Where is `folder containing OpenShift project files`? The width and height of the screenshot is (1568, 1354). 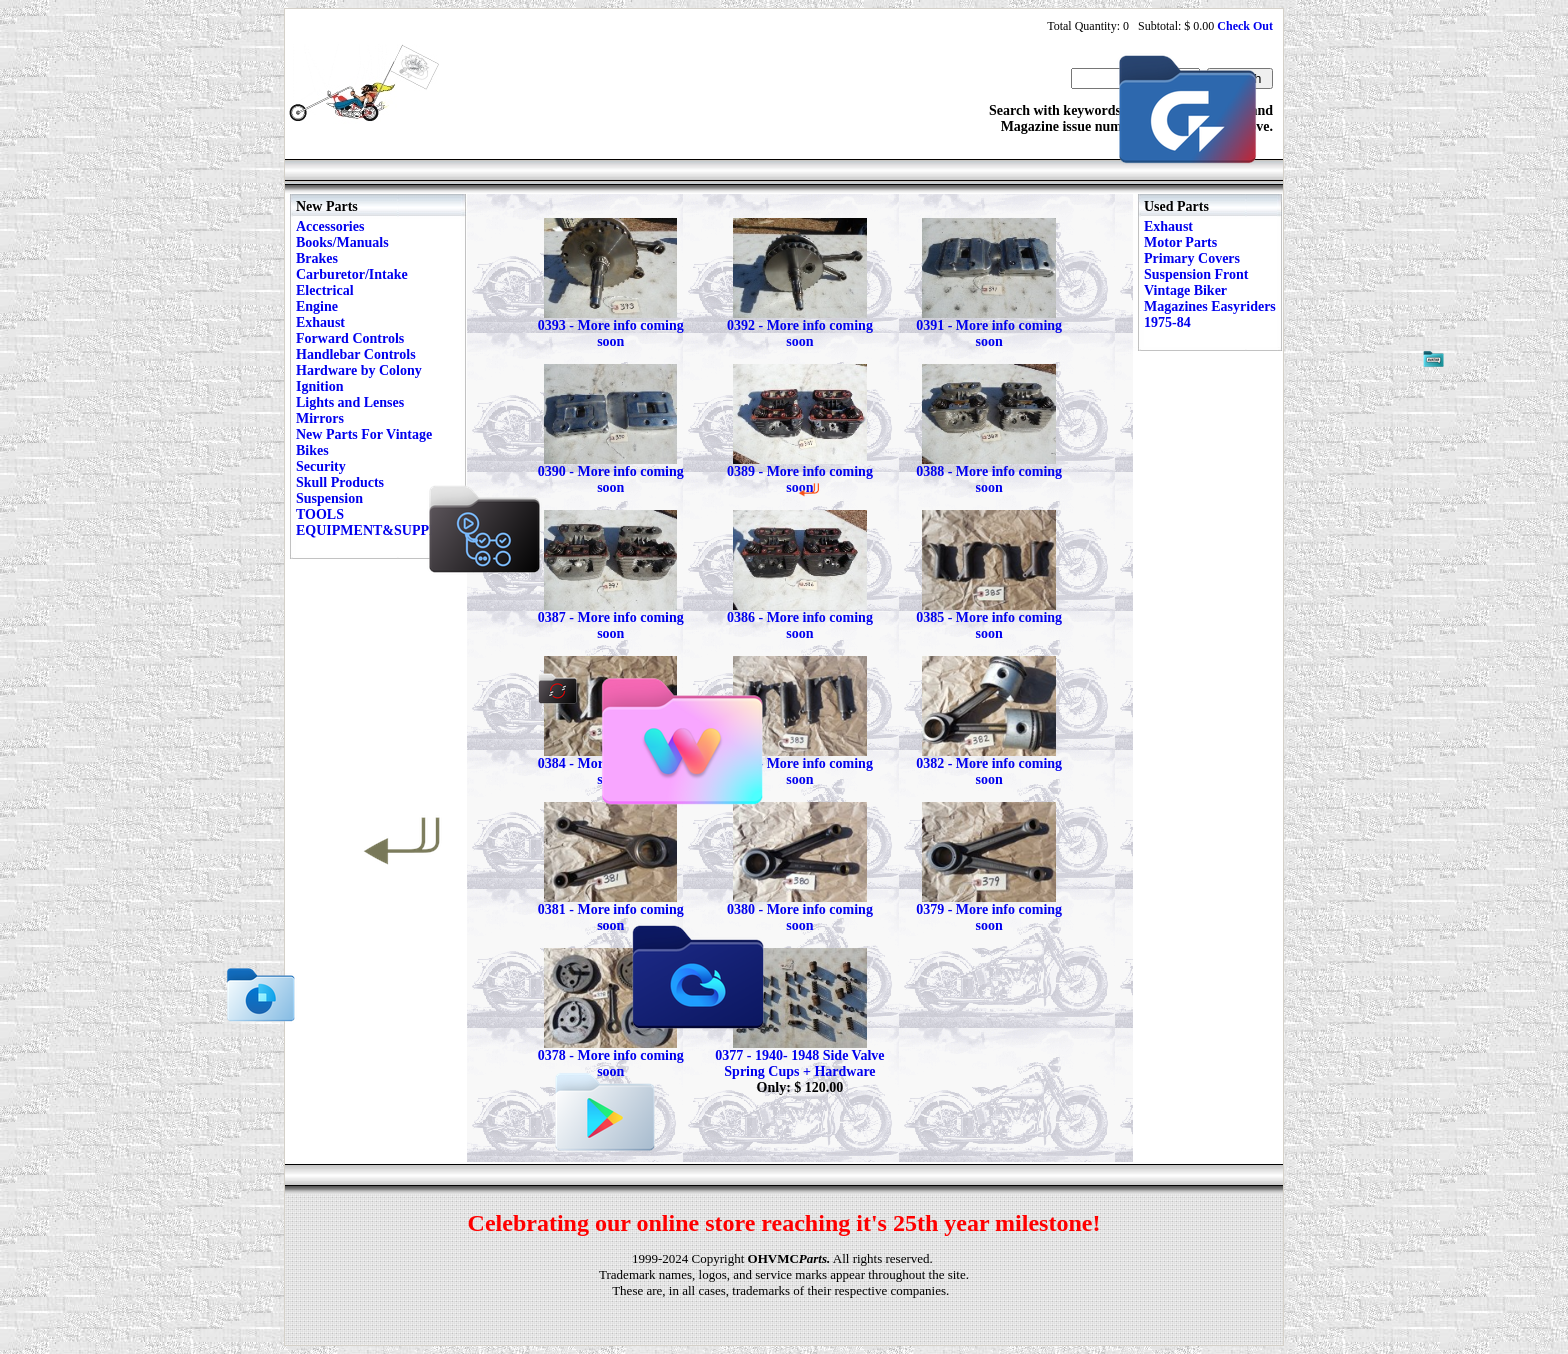 folder containing OpenShift project files is located at coordinates (557, 689).